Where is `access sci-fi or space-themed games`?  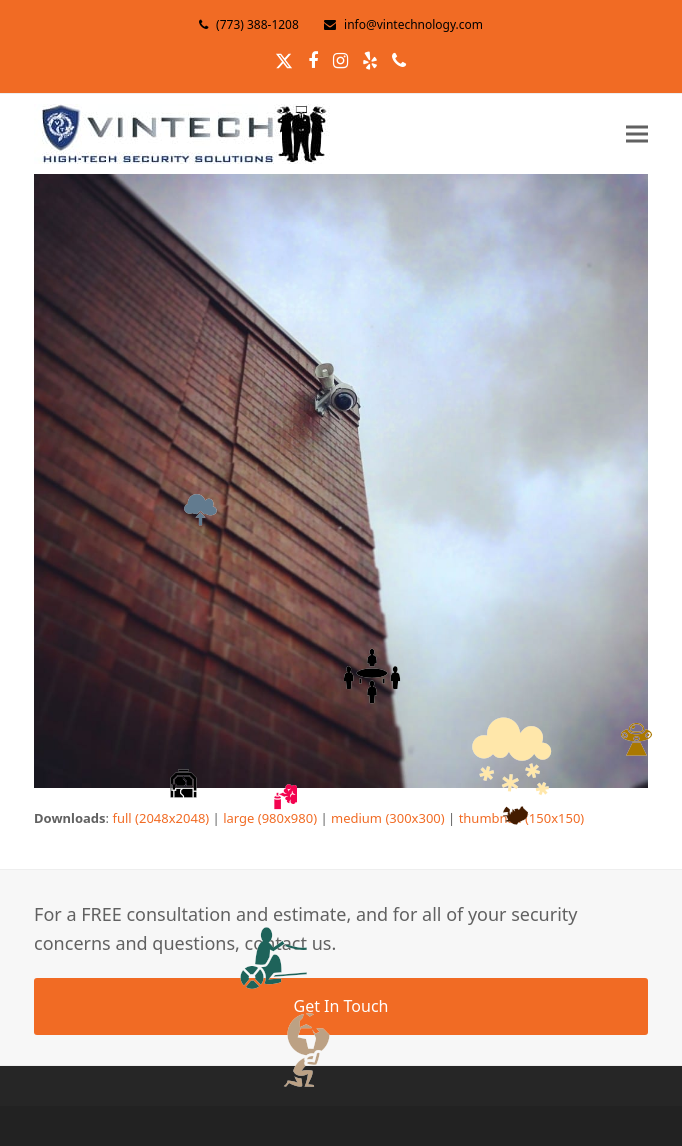 access sci-fi or space-themed games is located at coordinates (636, 739).